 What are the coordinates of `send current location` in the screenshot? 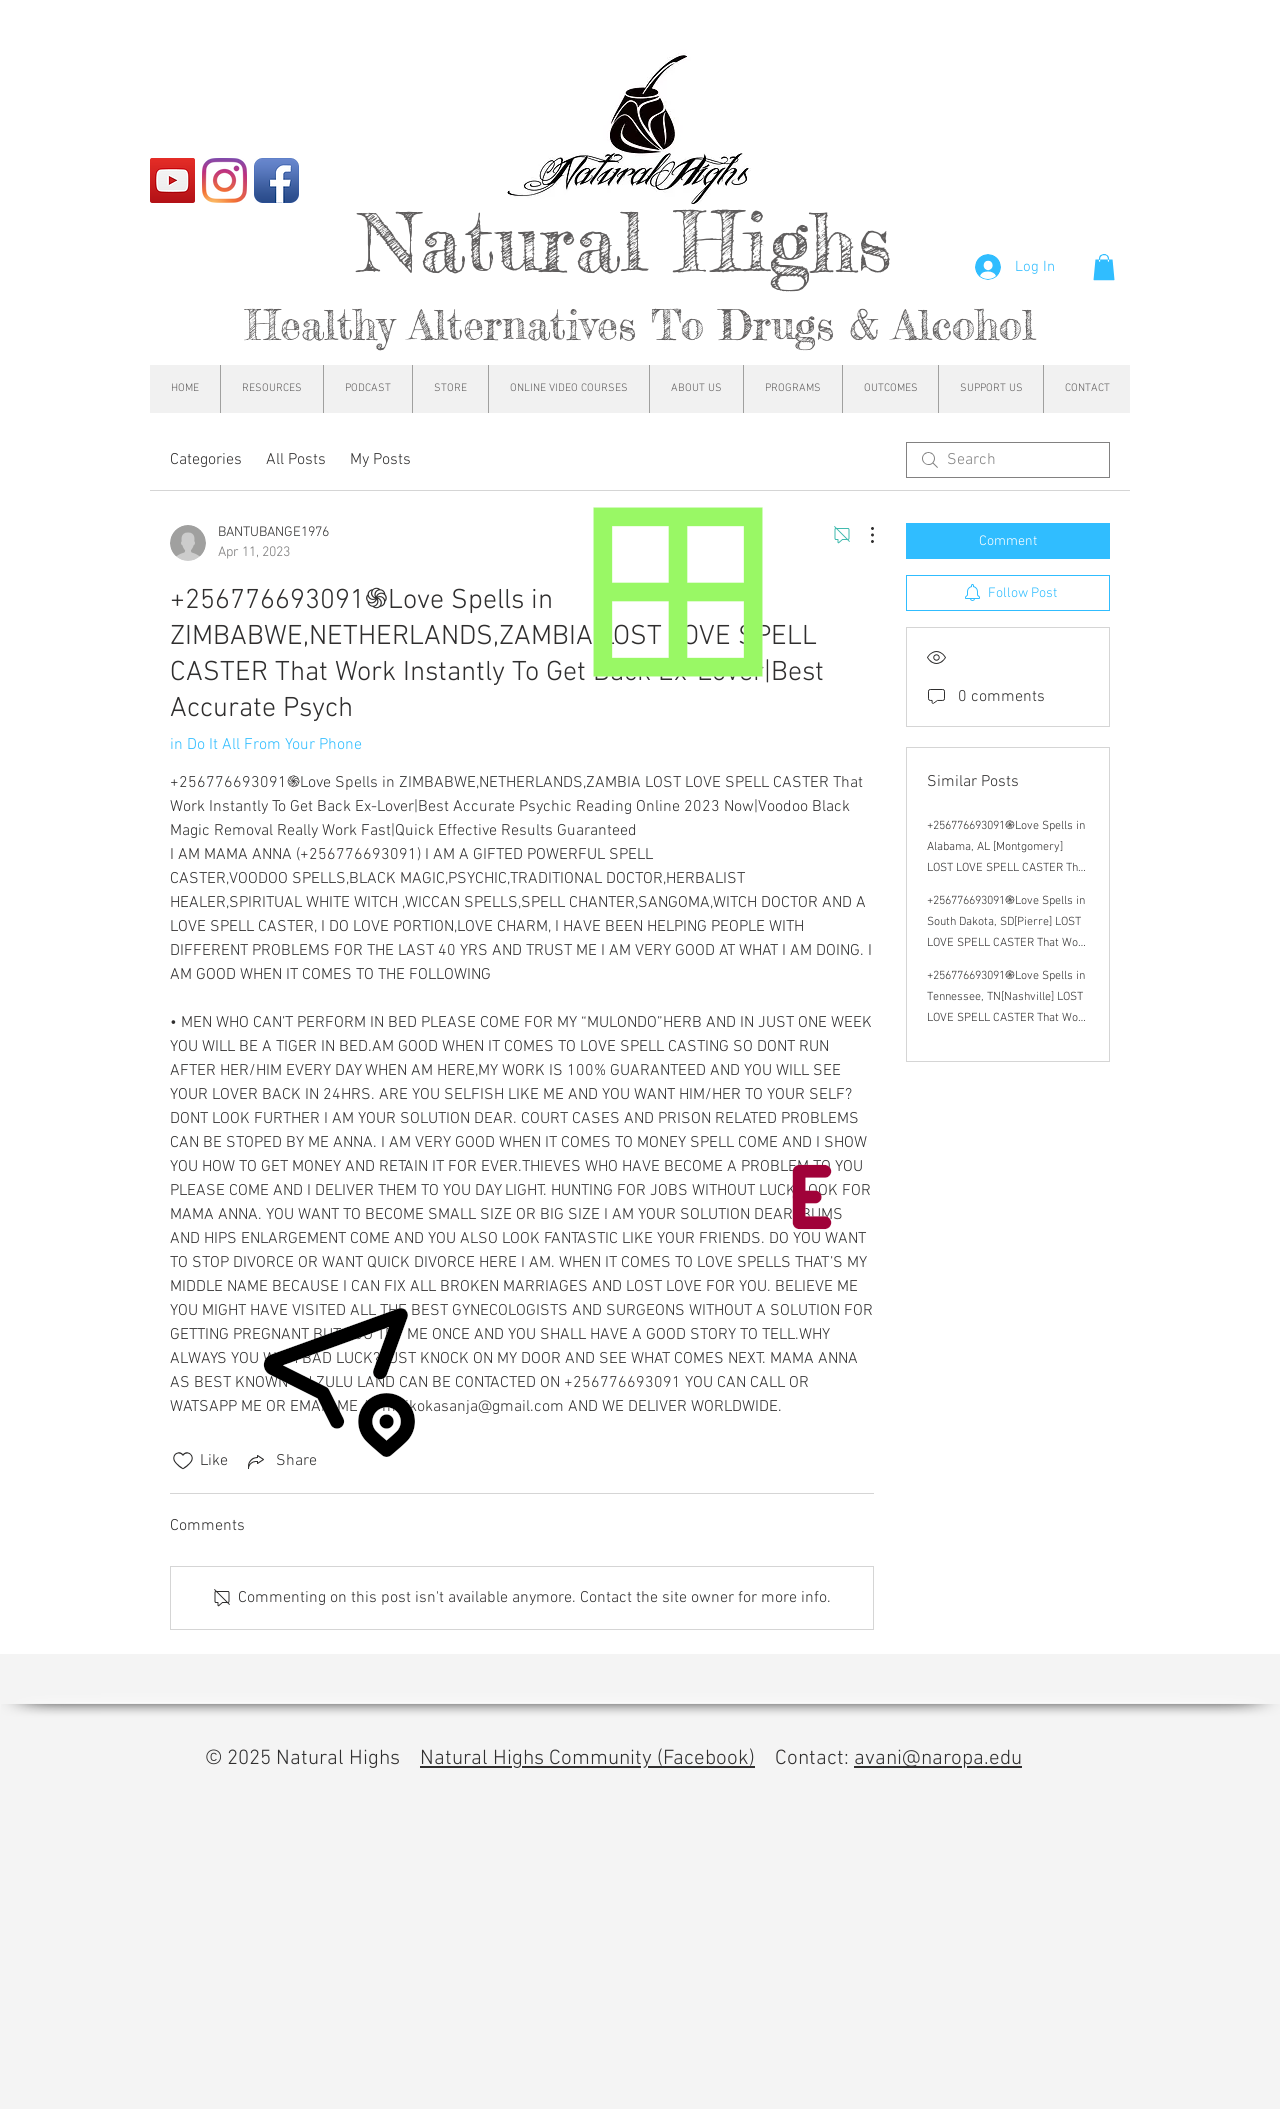 It's located at (337, 1379).